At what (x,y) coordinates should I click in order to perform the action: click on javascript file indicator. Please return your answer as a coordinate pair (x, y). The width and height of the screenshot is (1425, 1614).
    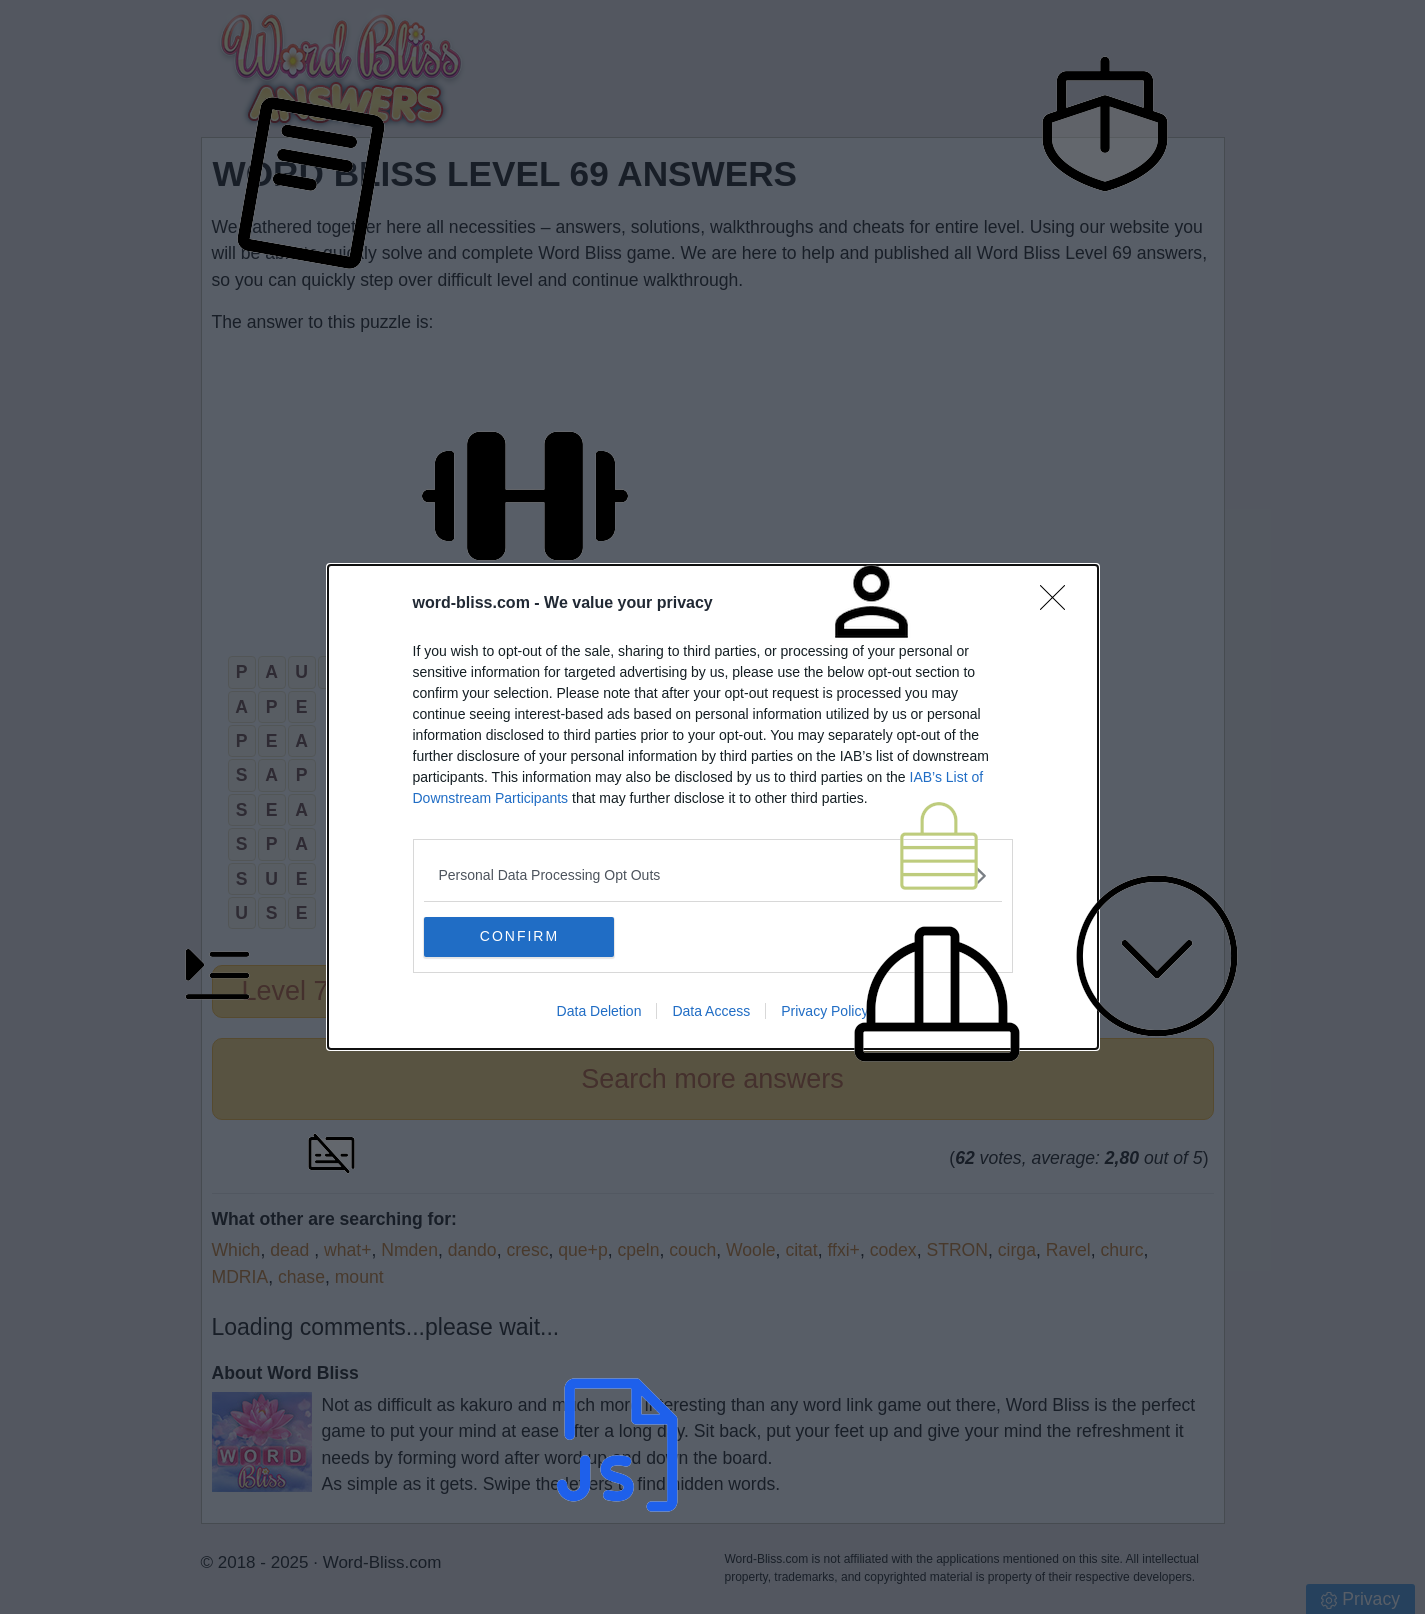
    Looking at the image, I should click on (621, 1445).